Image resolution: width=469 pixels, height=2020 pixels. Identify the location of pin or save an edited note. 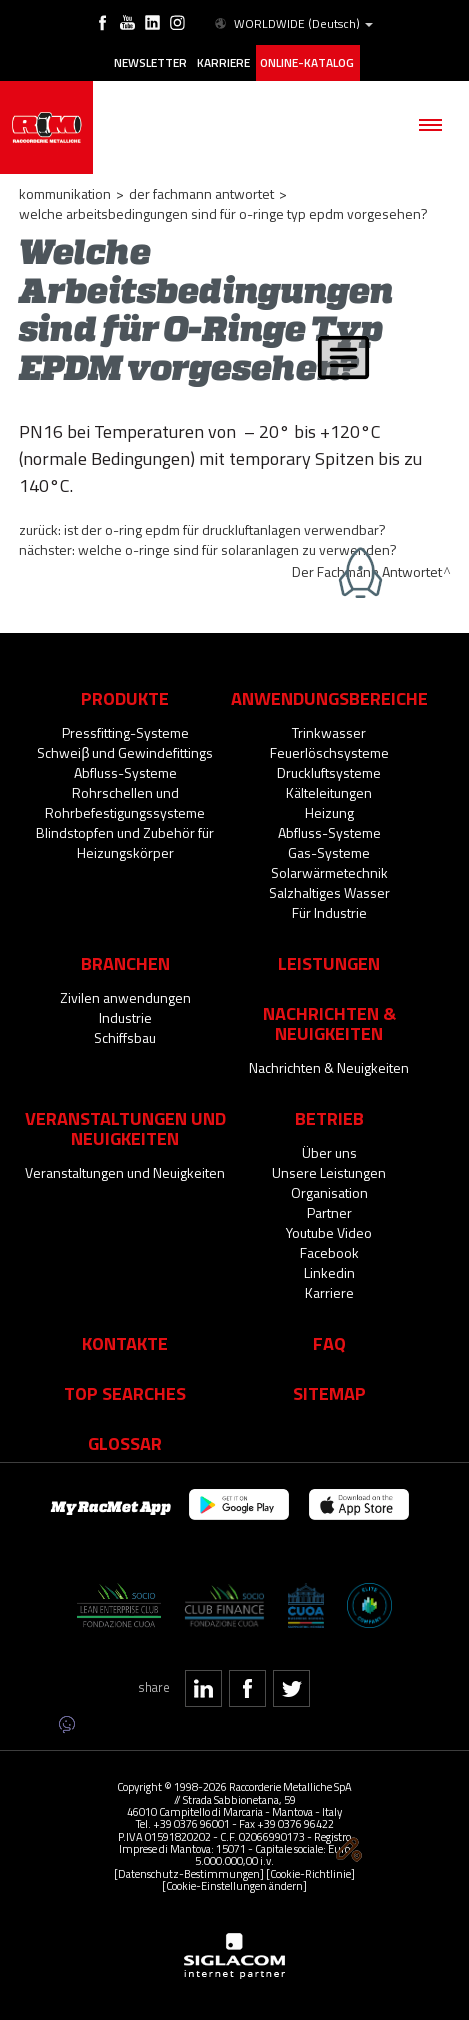
(348, 1848).